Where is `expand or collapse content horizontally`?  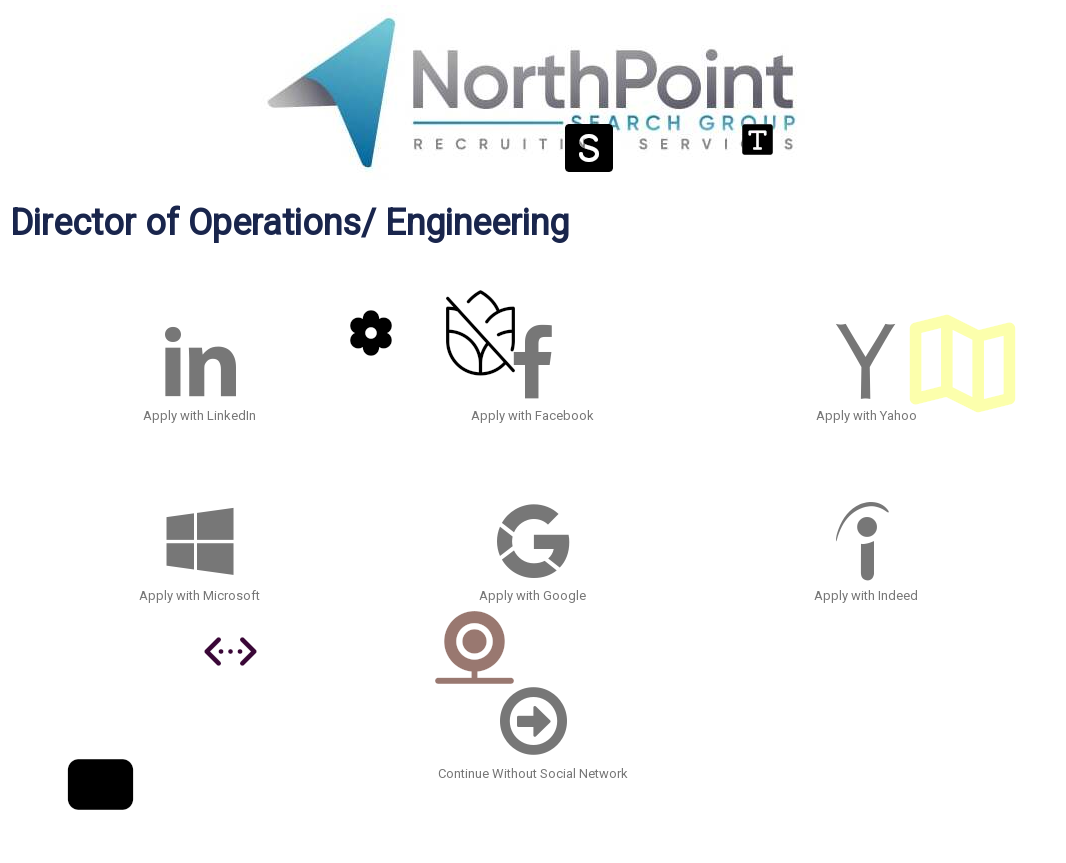 expand or collapse content horizontally is located at coordinates (230, 651).